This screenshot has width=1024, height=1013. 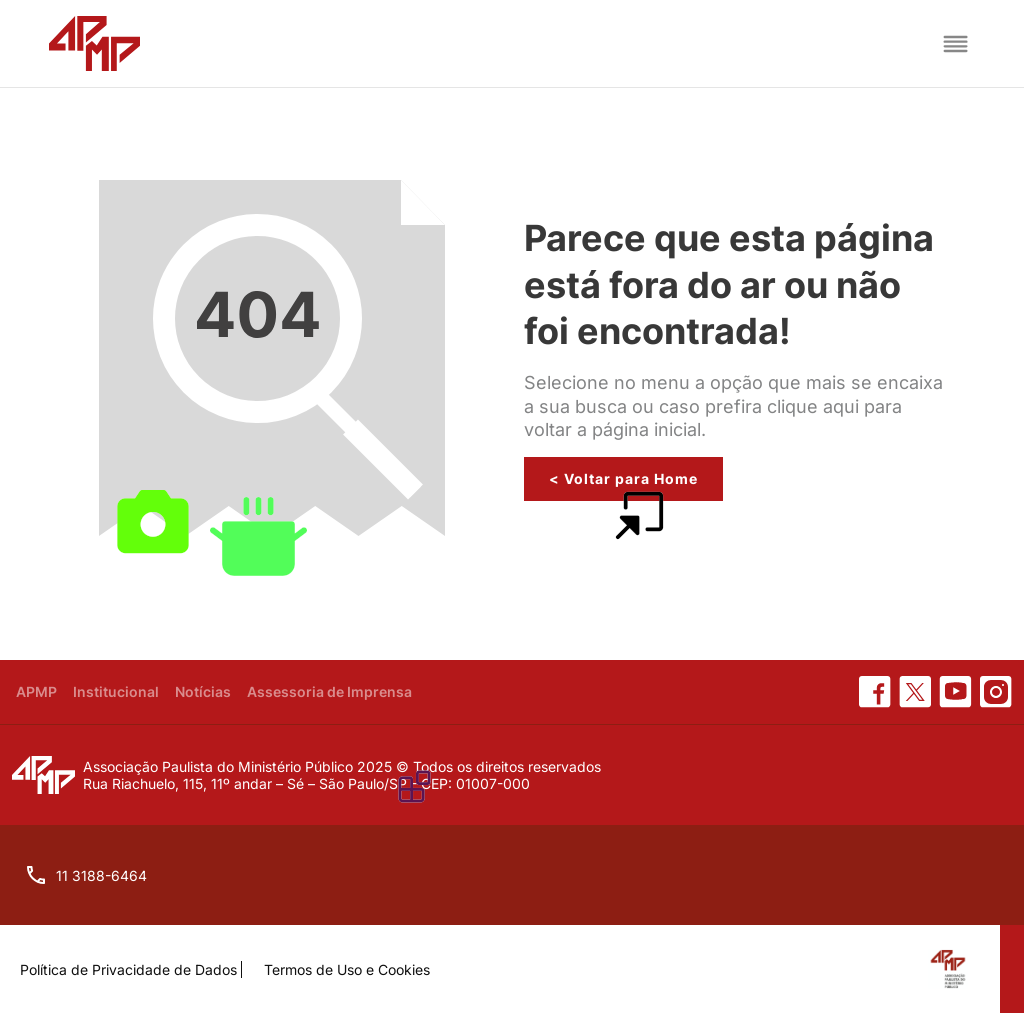 What do you see at coordinates (639, 515) in the screenshot?
I see `import or bring content into a container` at bounding box center [639, 515].